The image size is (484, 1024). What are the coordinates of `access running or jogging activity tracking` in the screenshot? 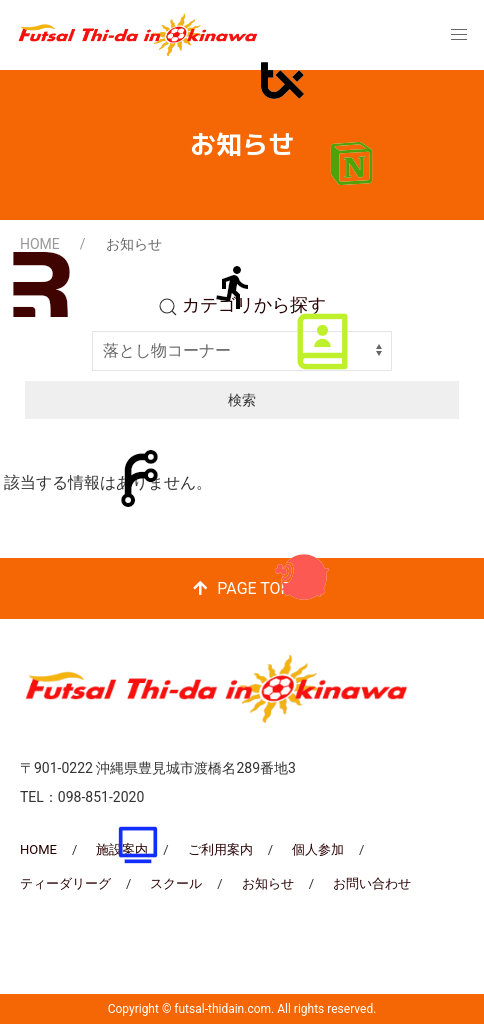 It's located at (234, 287).